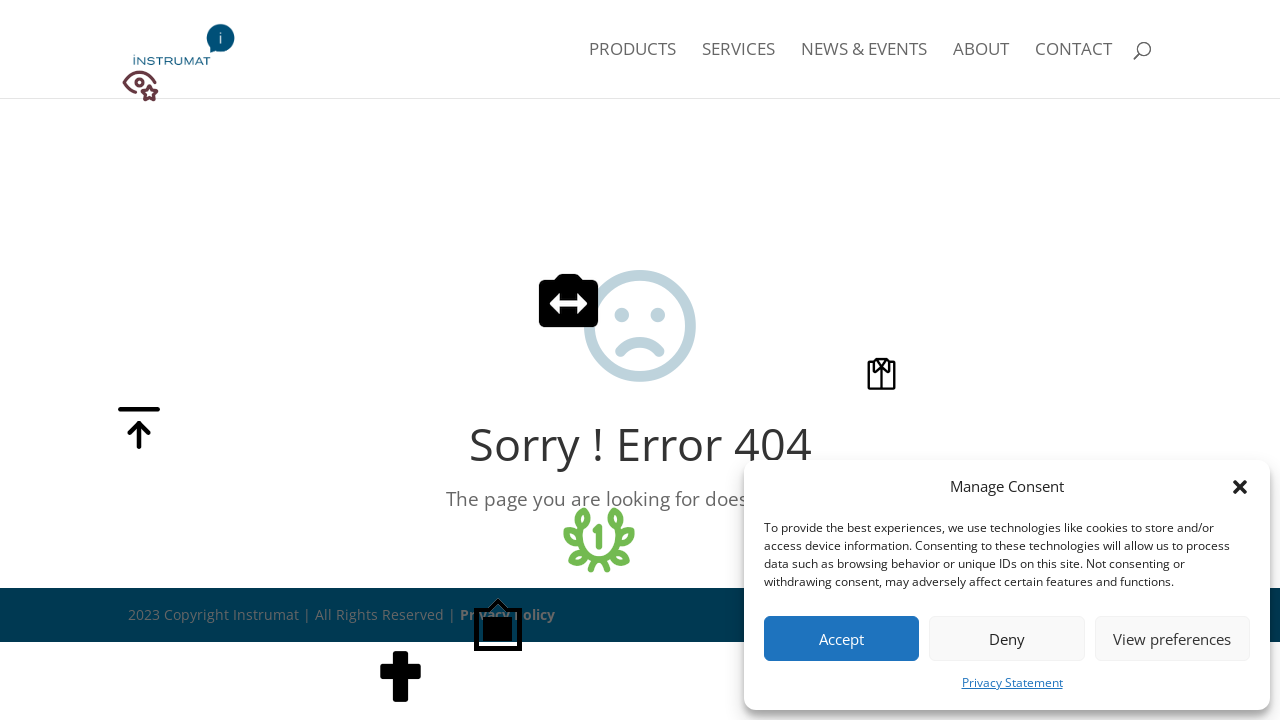  What do you see at coordinates (881, 374) in the screenshot?
I see `view clothing or apparel items` at bounding box center [881, 374].